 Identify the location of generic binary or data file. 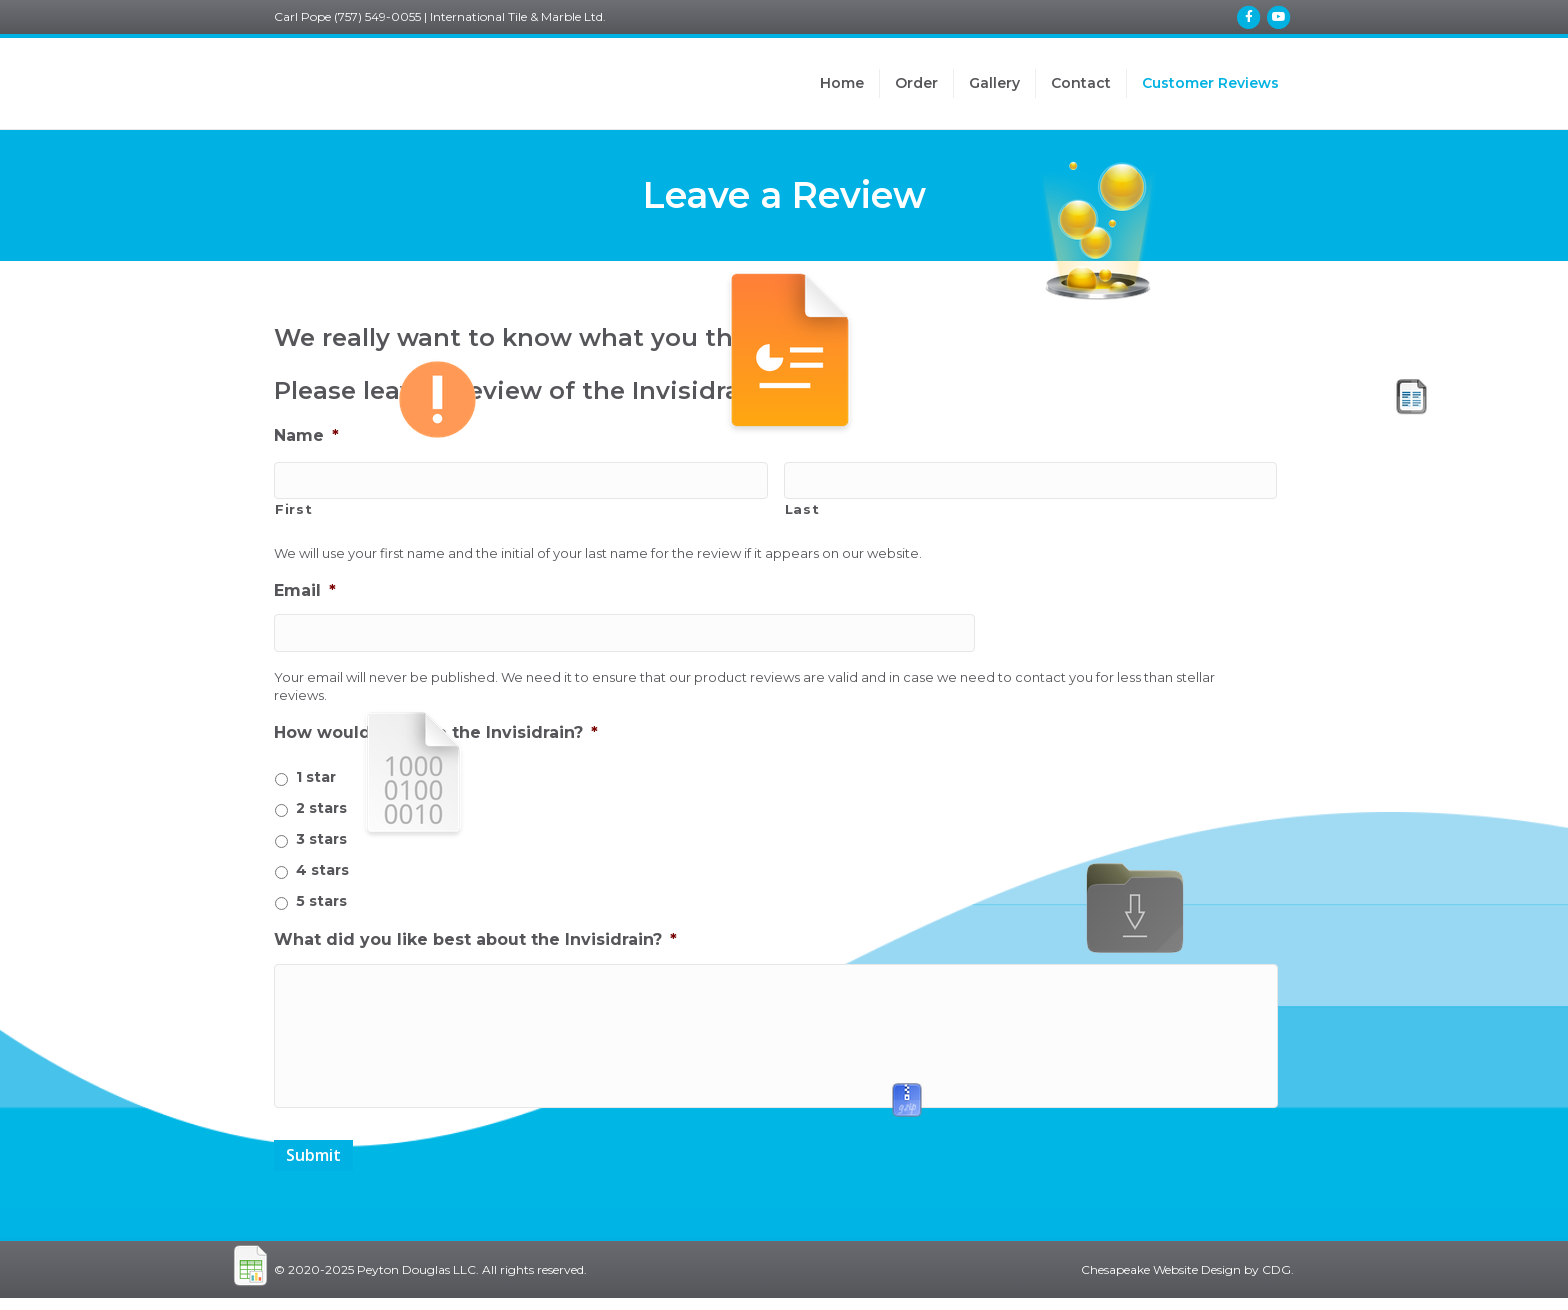
(413, 774).